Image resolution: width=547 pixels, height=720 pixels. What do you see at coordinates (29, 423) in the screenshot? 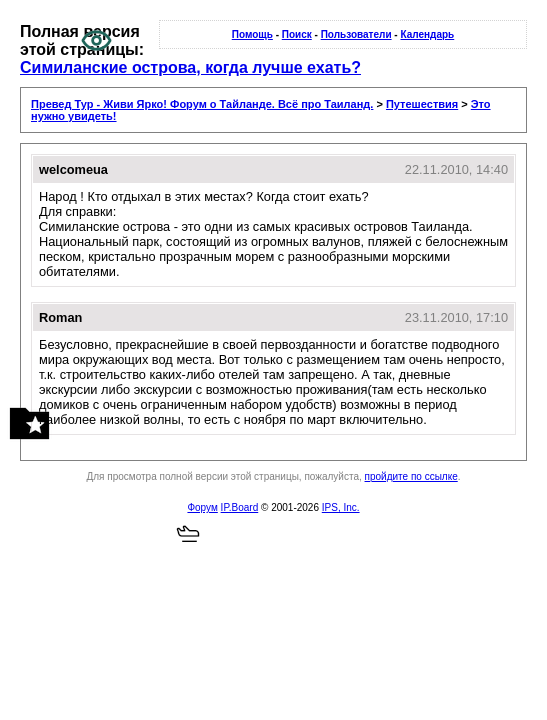
I see `access your starred or favorite files` at bounding box center [29, 423].